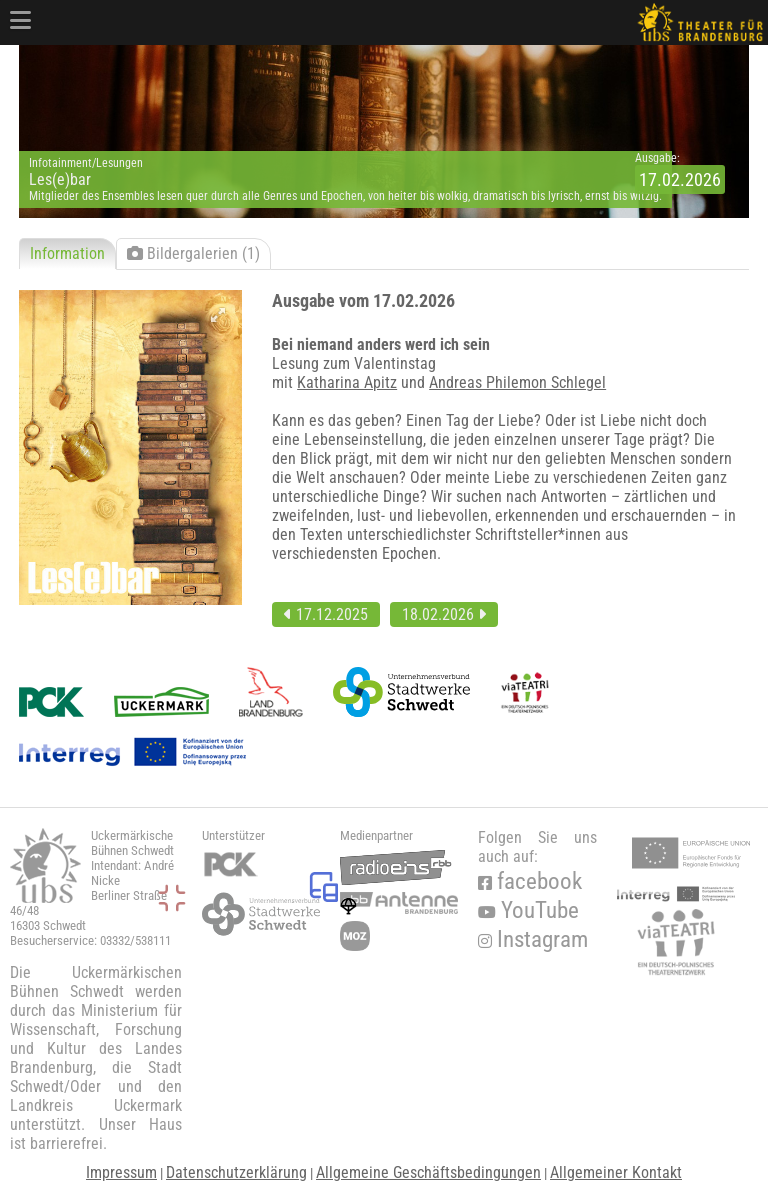  What do you see at coordinates (348, 906) in the screenshot?
I see `access emergency or backup options` at bounding box center [348, 906].